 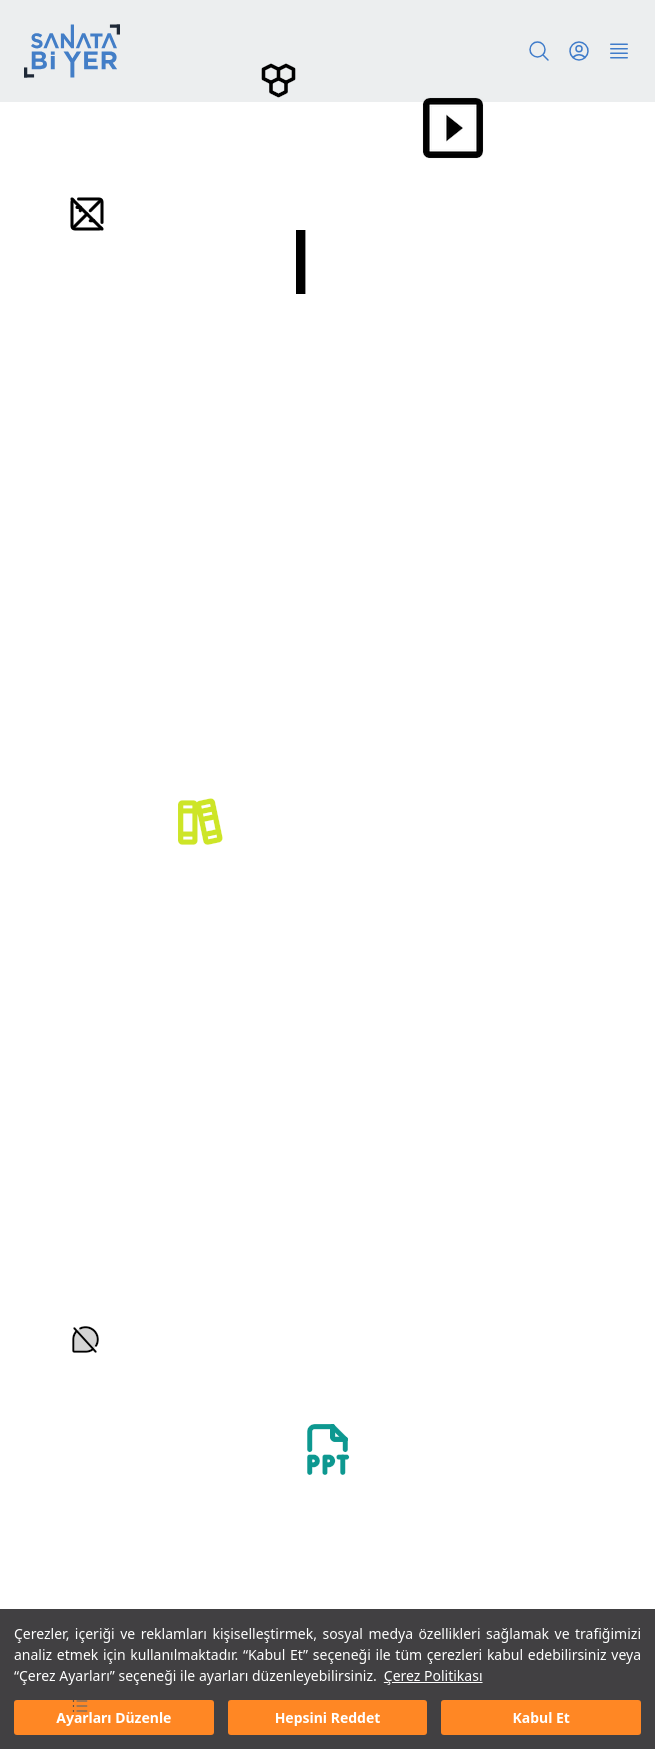 I want to click on view cell or grid layout, so click(x=278, y=80).